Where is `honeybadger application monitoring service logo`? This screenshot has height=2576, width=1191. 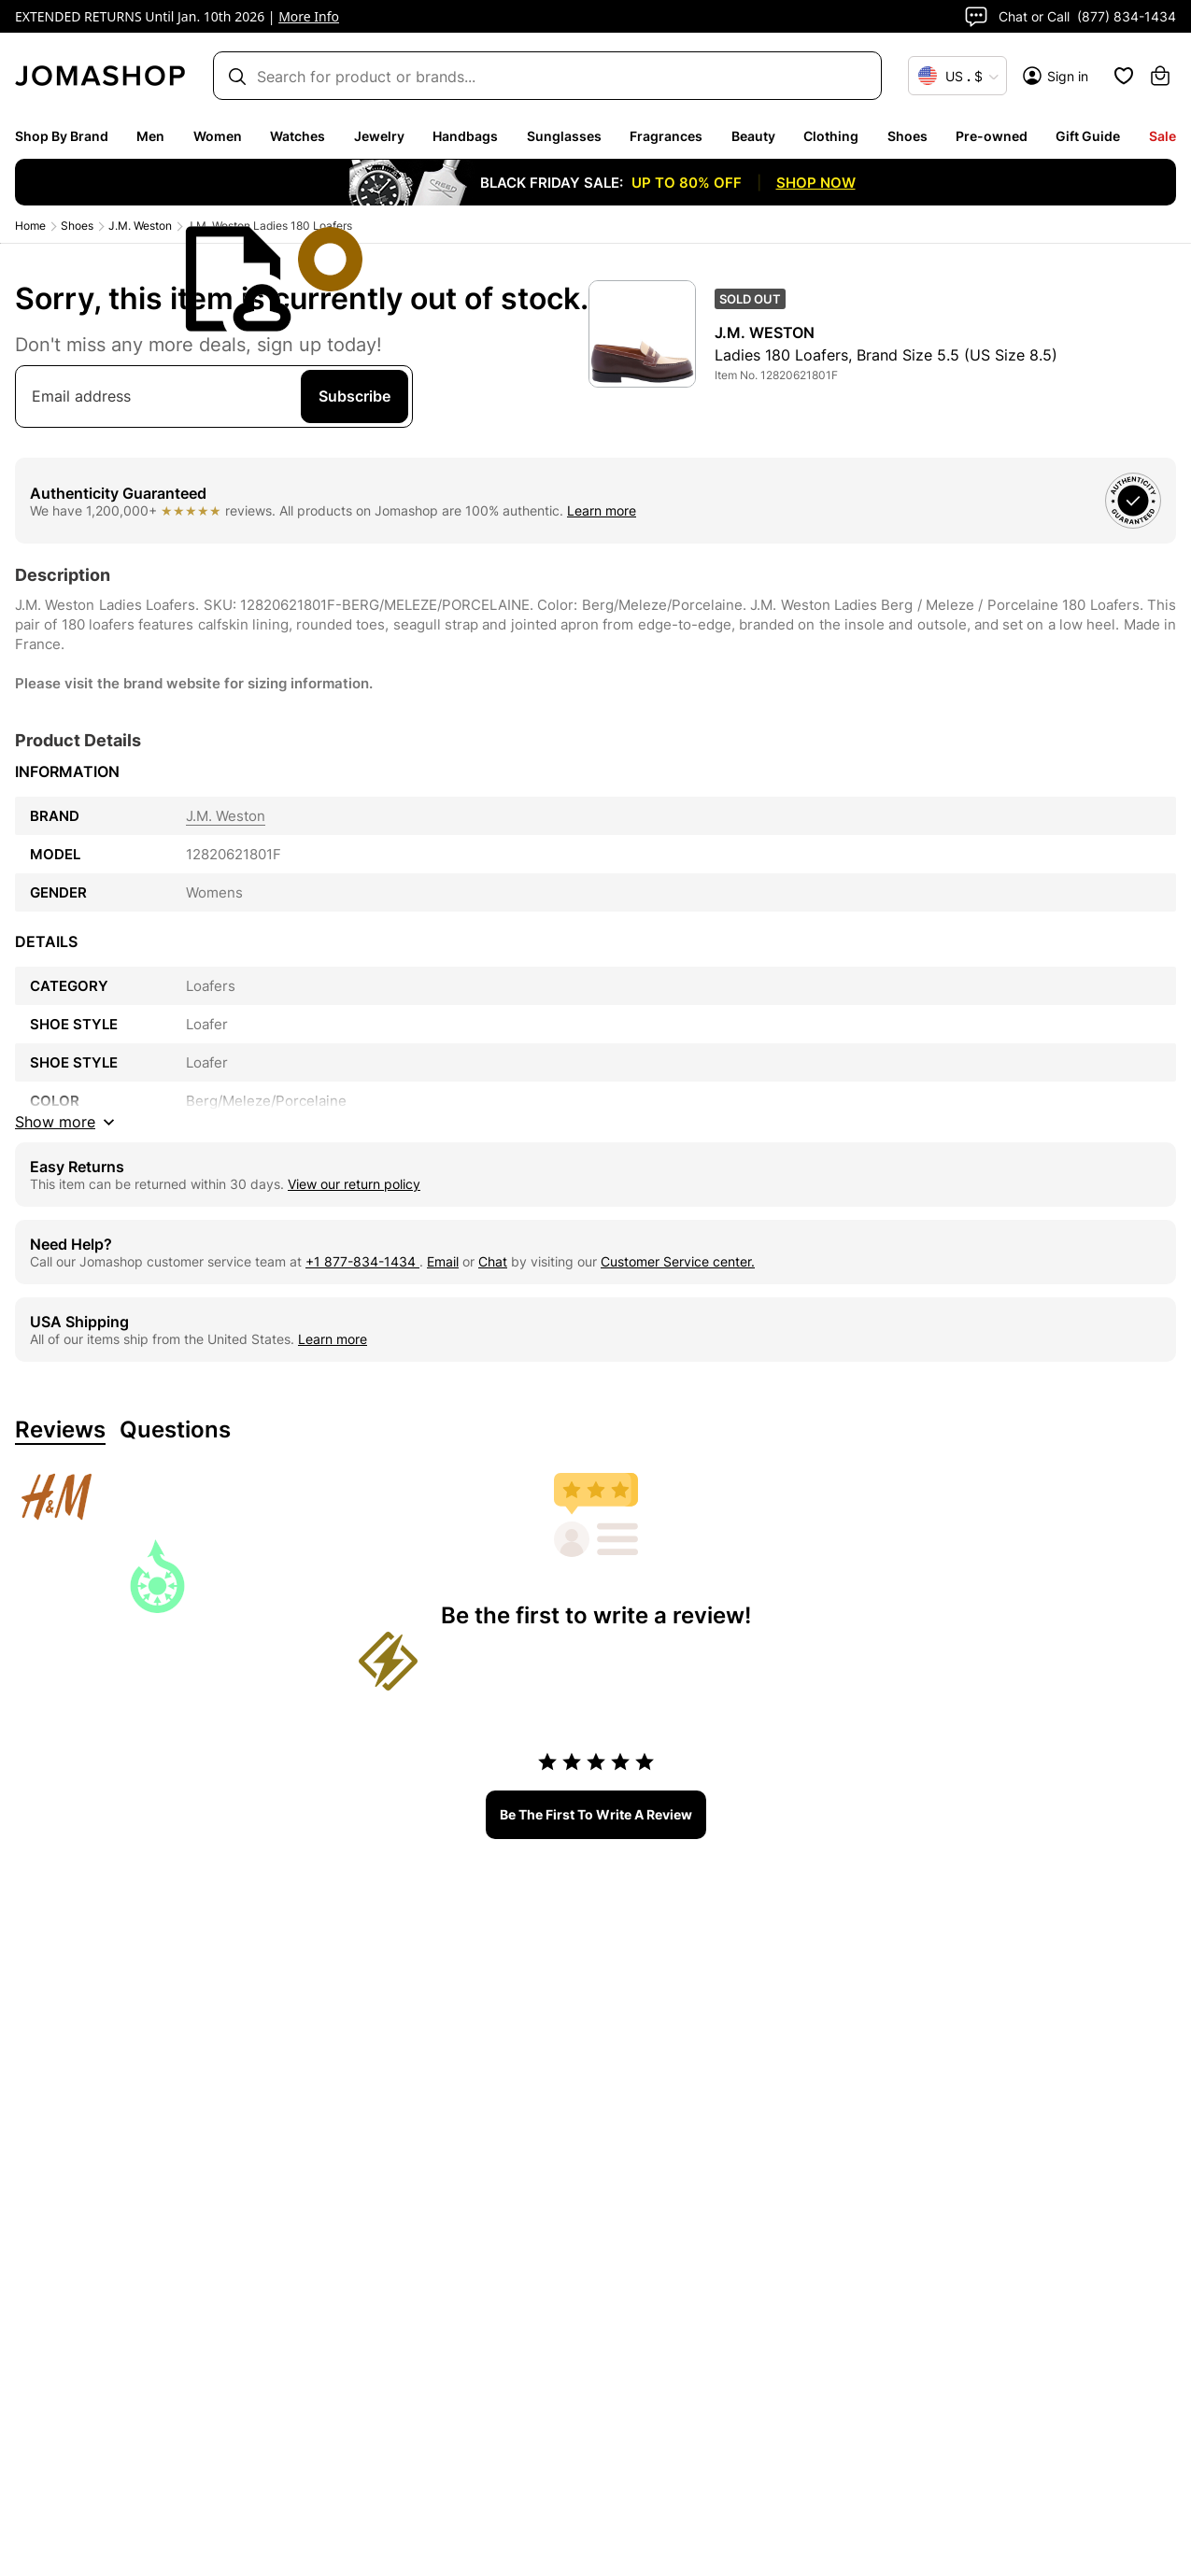 honeybadger application monitoring service logo is located at coordinates (388, 1661).